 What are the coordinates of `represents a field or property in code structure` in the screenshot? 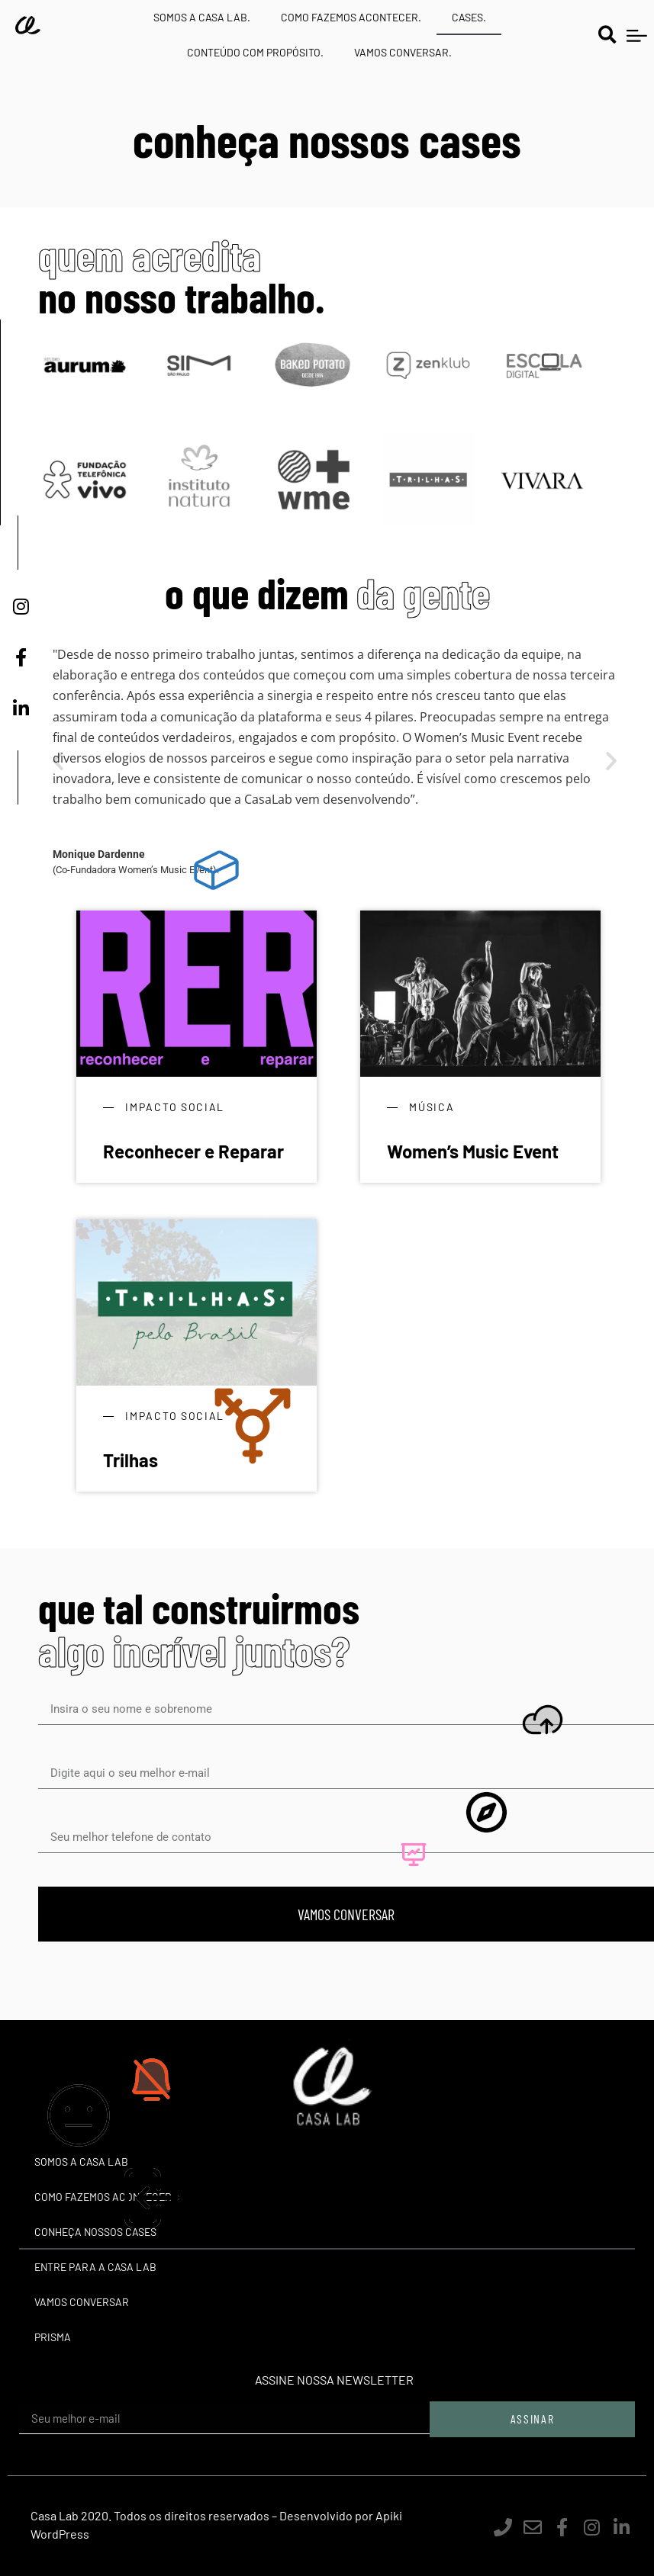 It's located at (216, 869).